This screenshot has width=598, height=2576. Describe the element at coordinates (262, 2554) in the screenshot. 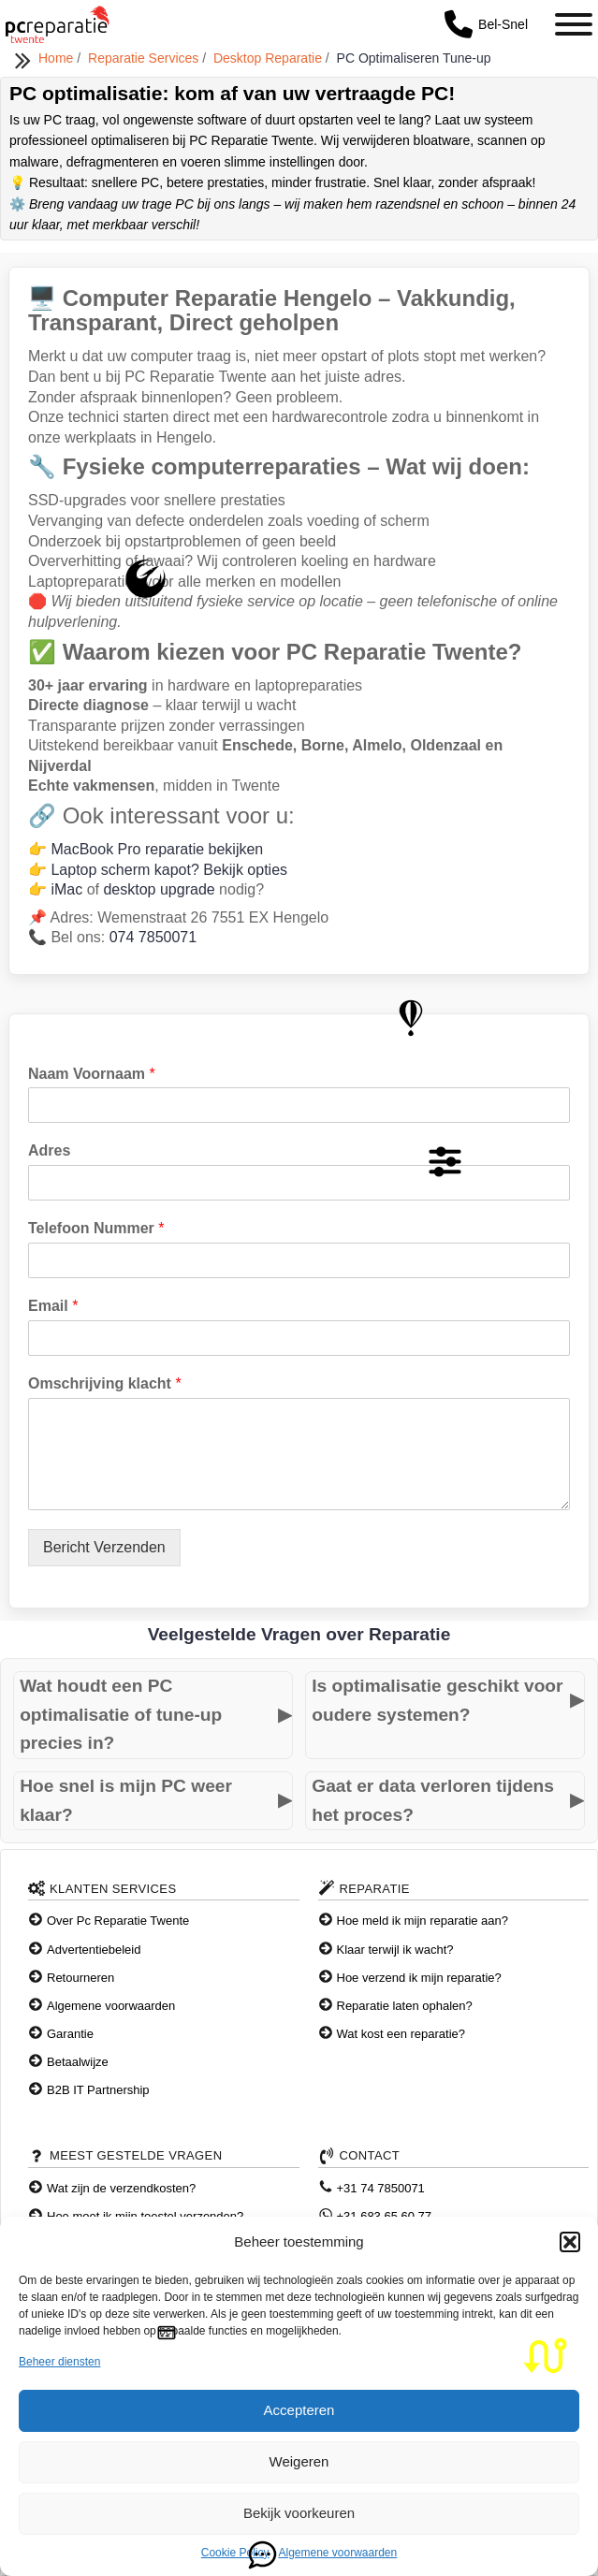

I see `open the comments section` at that location.